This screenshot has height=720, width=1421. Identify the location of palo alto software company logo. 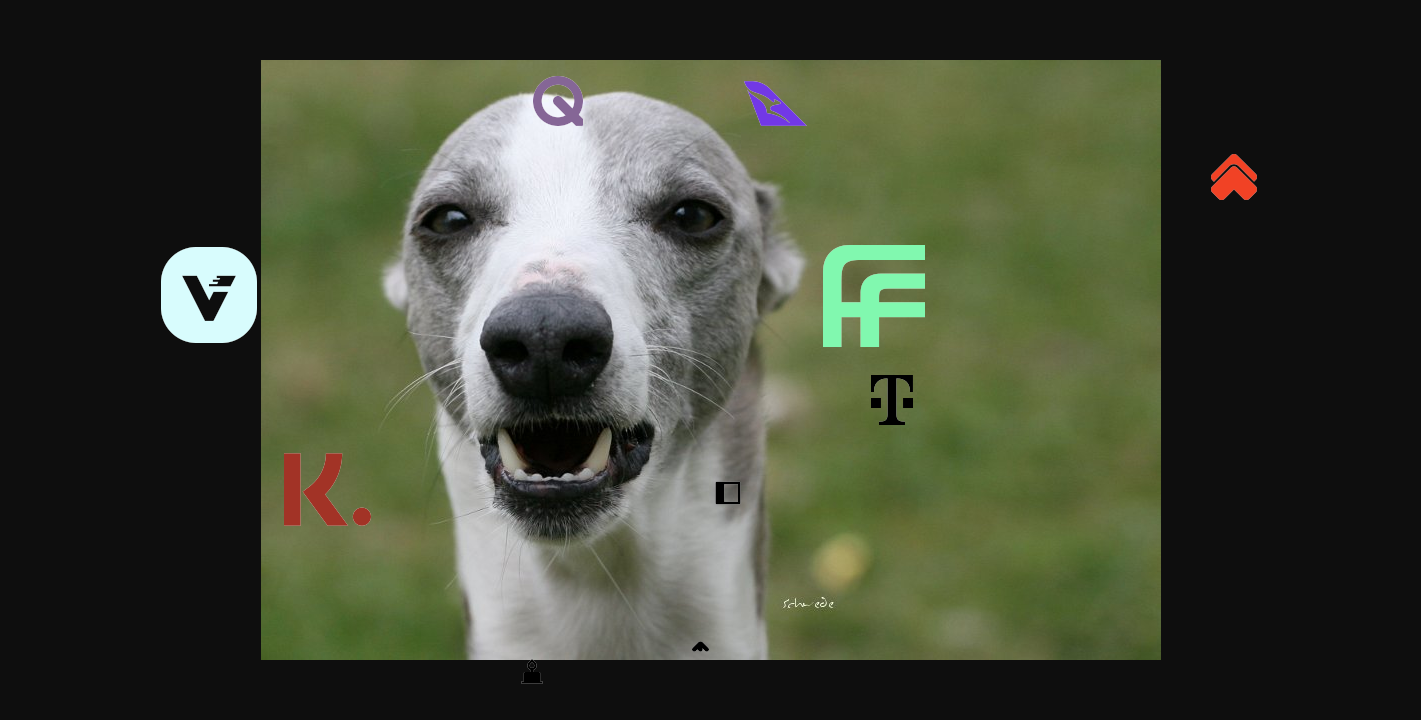
(1234, 177).